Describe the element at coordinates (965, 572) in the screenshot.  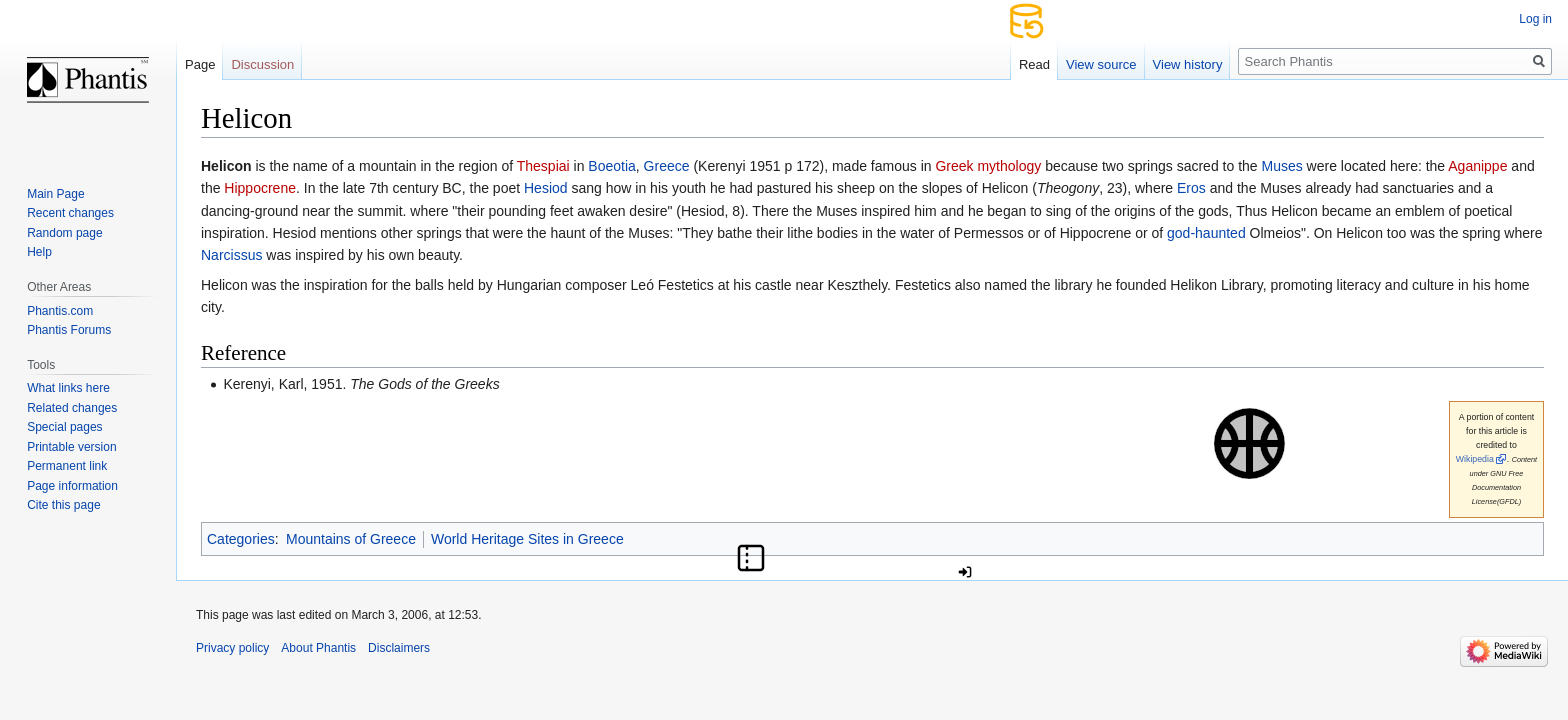
I see `sign in to your account` at that location.